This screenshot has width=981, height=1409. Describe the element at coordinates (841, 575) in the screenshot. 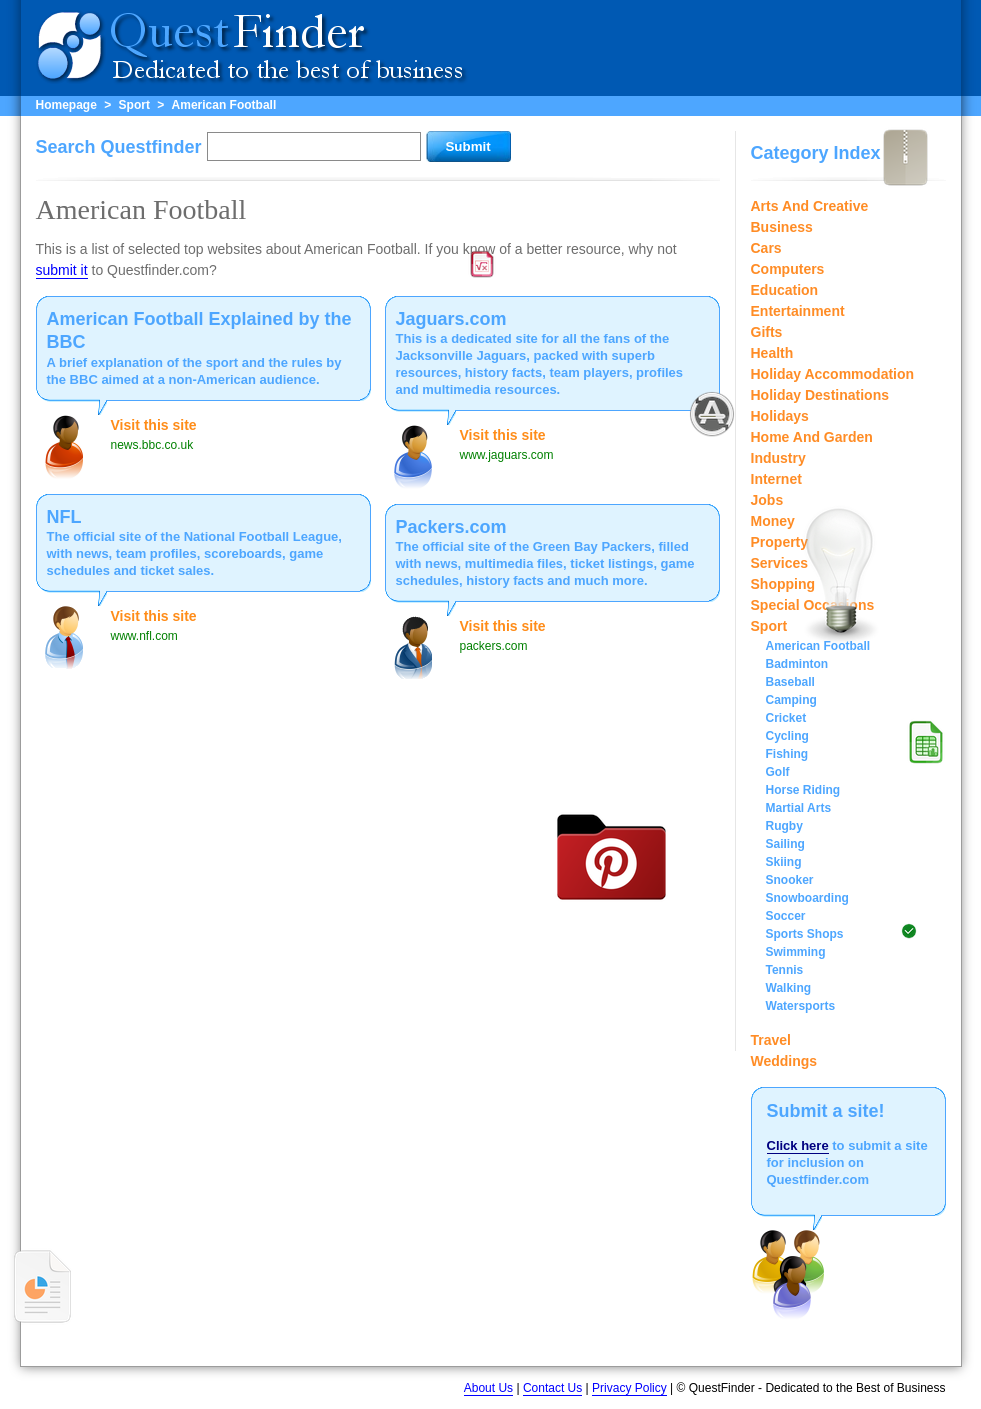

I see `indicates informational message or tip` at that location.